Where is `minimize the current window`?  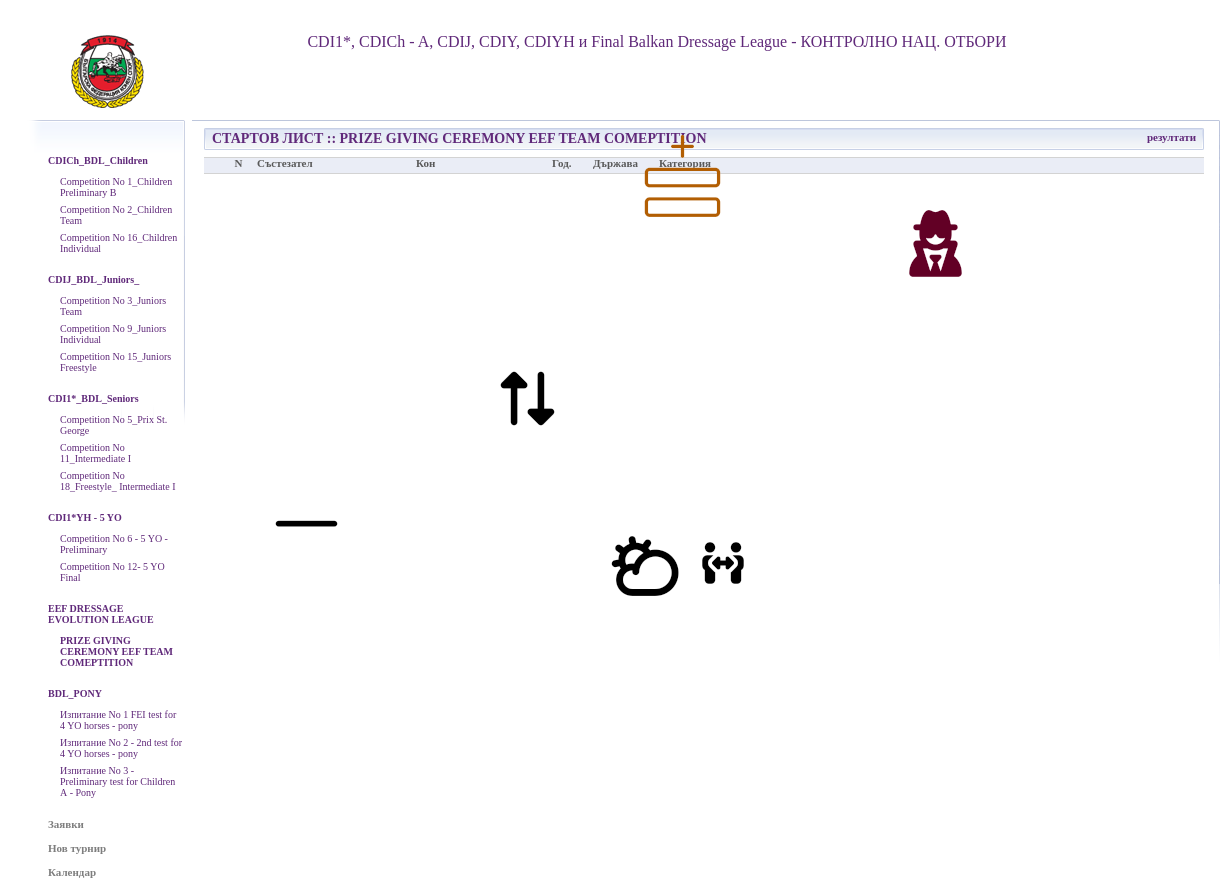 minimize the current window is located at coordinates (306, 503).